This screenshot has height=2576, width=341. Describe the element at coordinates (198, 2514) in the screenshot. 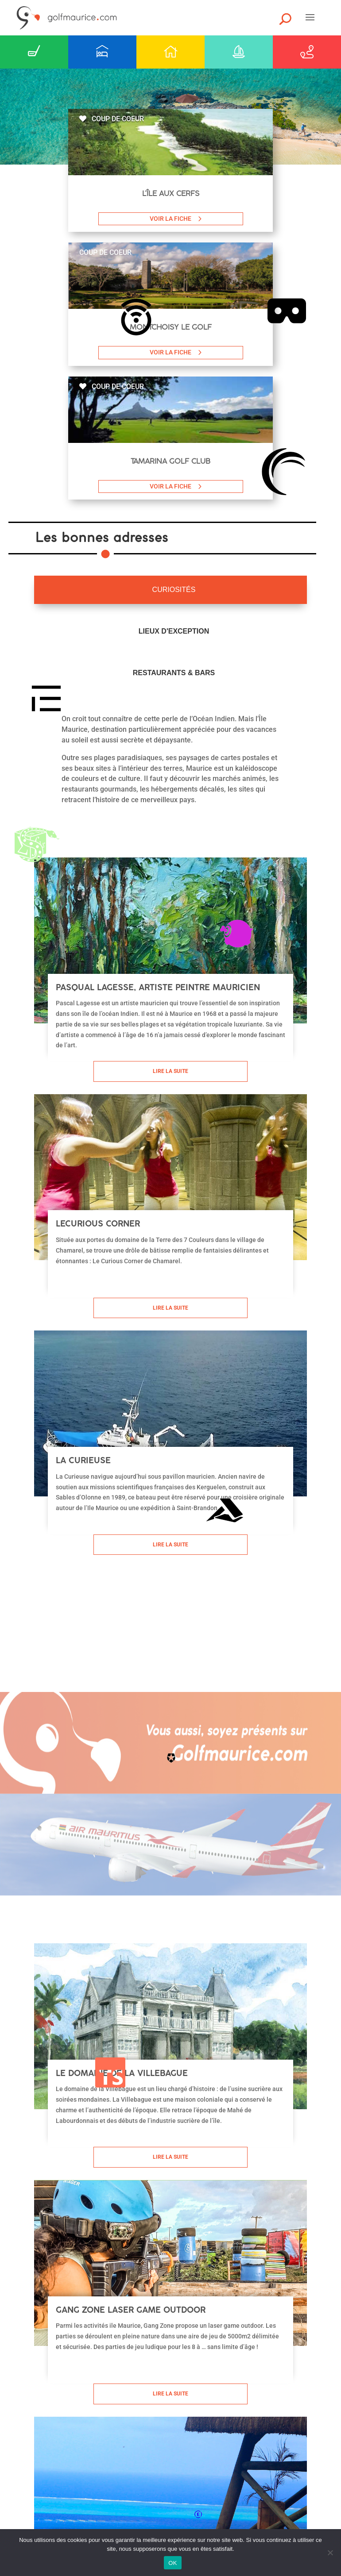

I see `open the Expensify app` at that location.